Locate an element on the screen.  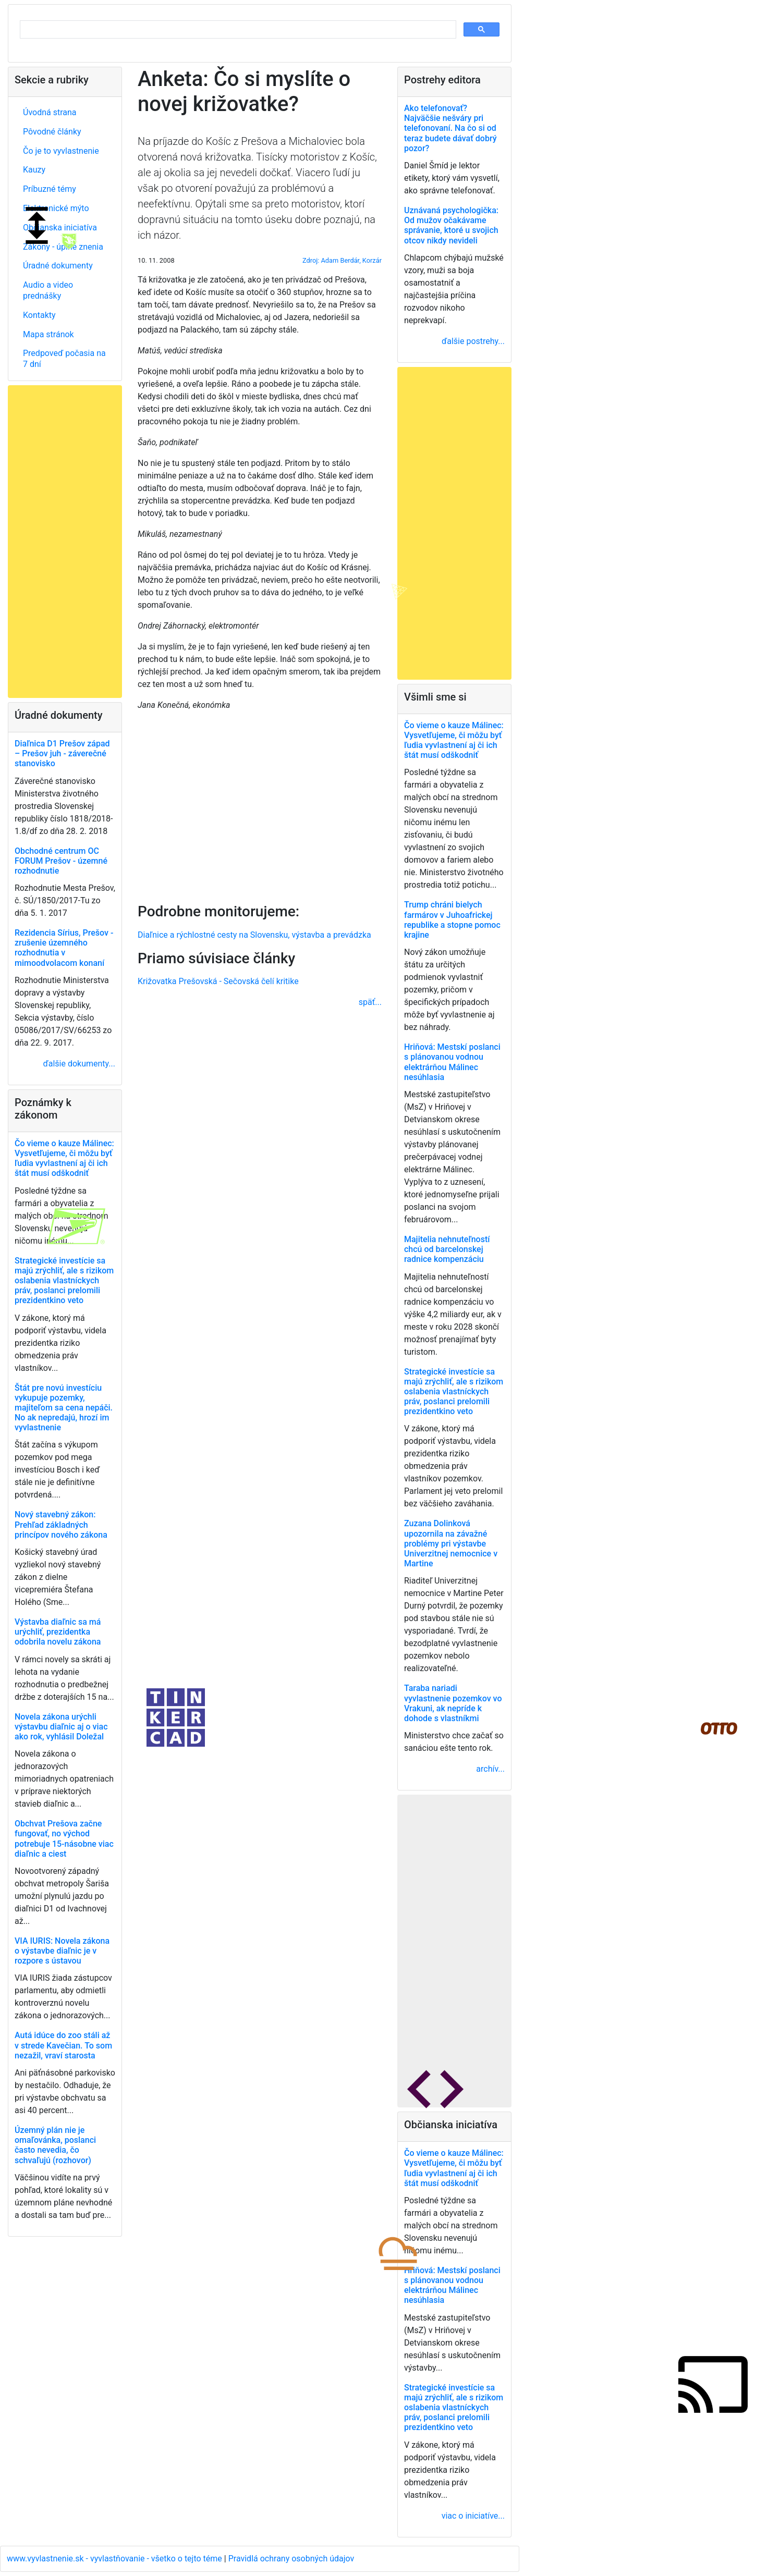
visit bungie's official website or support page is located at coordinates (69, 241).